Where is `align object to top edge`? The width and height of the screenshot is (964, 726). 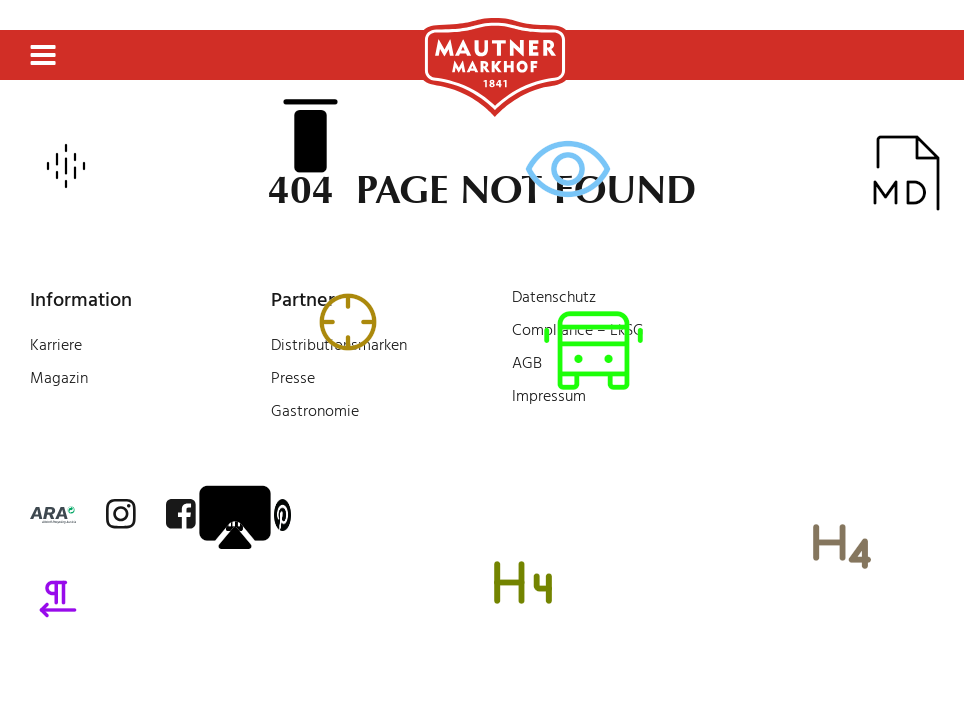
align object to top edge is located at coordinates (310, 134).